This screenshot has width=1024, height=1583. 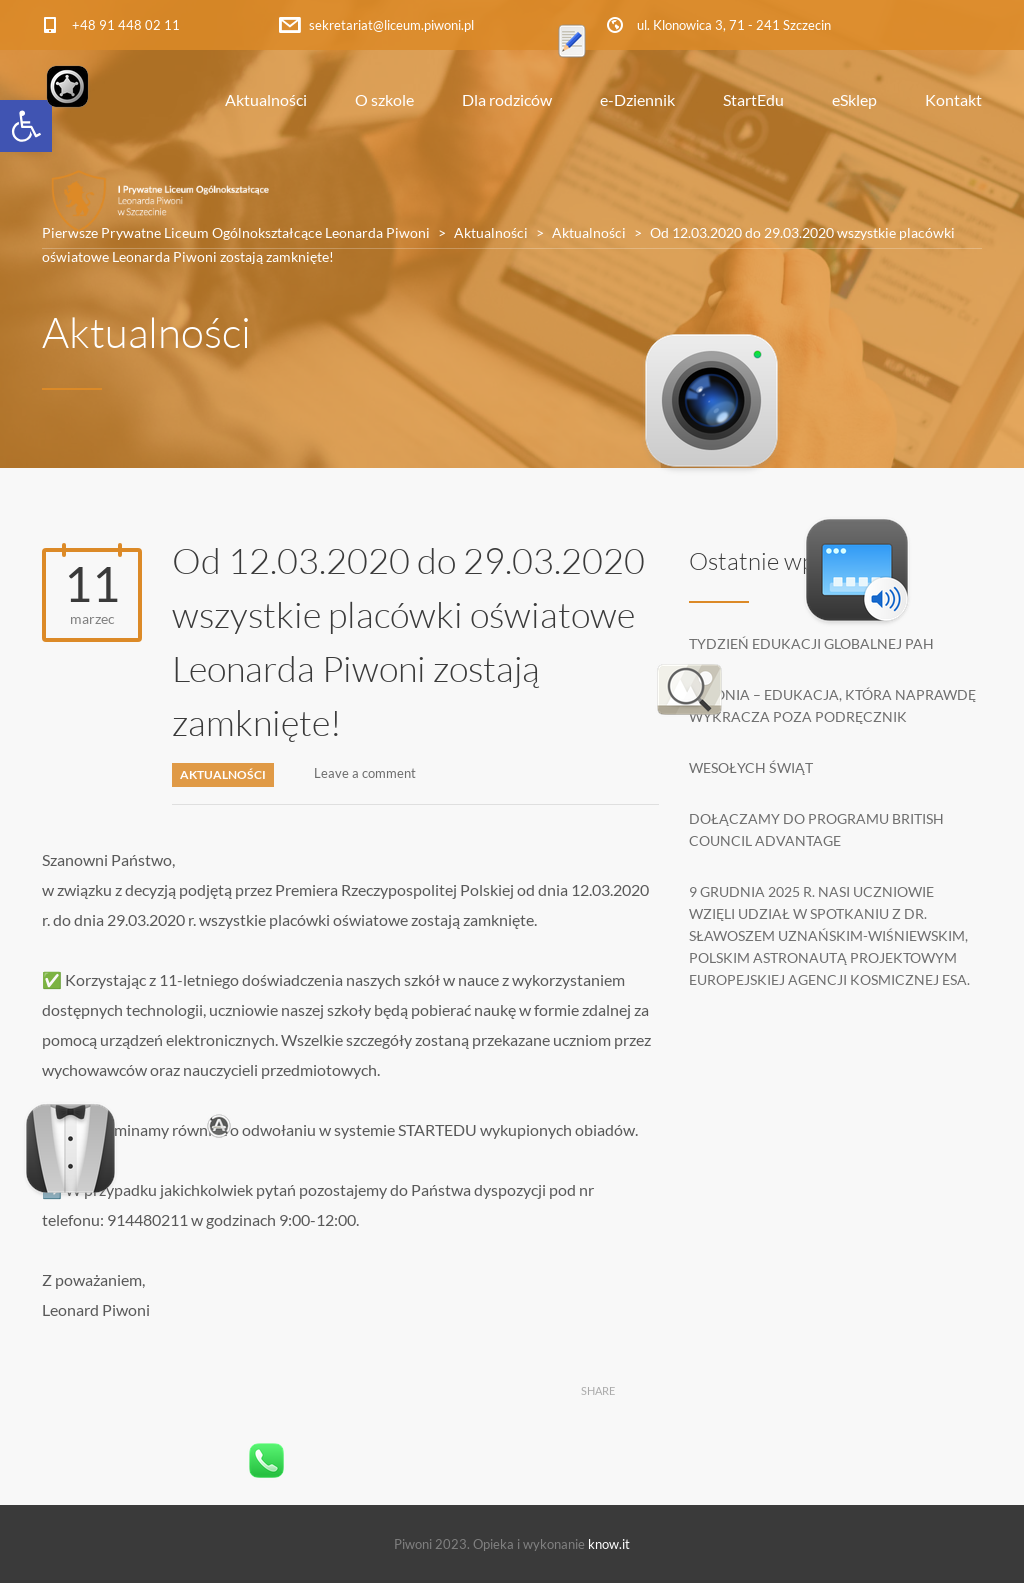 What do you see at coordinates (857, 570) in the screenshot?
I see `open mpd music player daemon app` at bounding box center [857, 570].